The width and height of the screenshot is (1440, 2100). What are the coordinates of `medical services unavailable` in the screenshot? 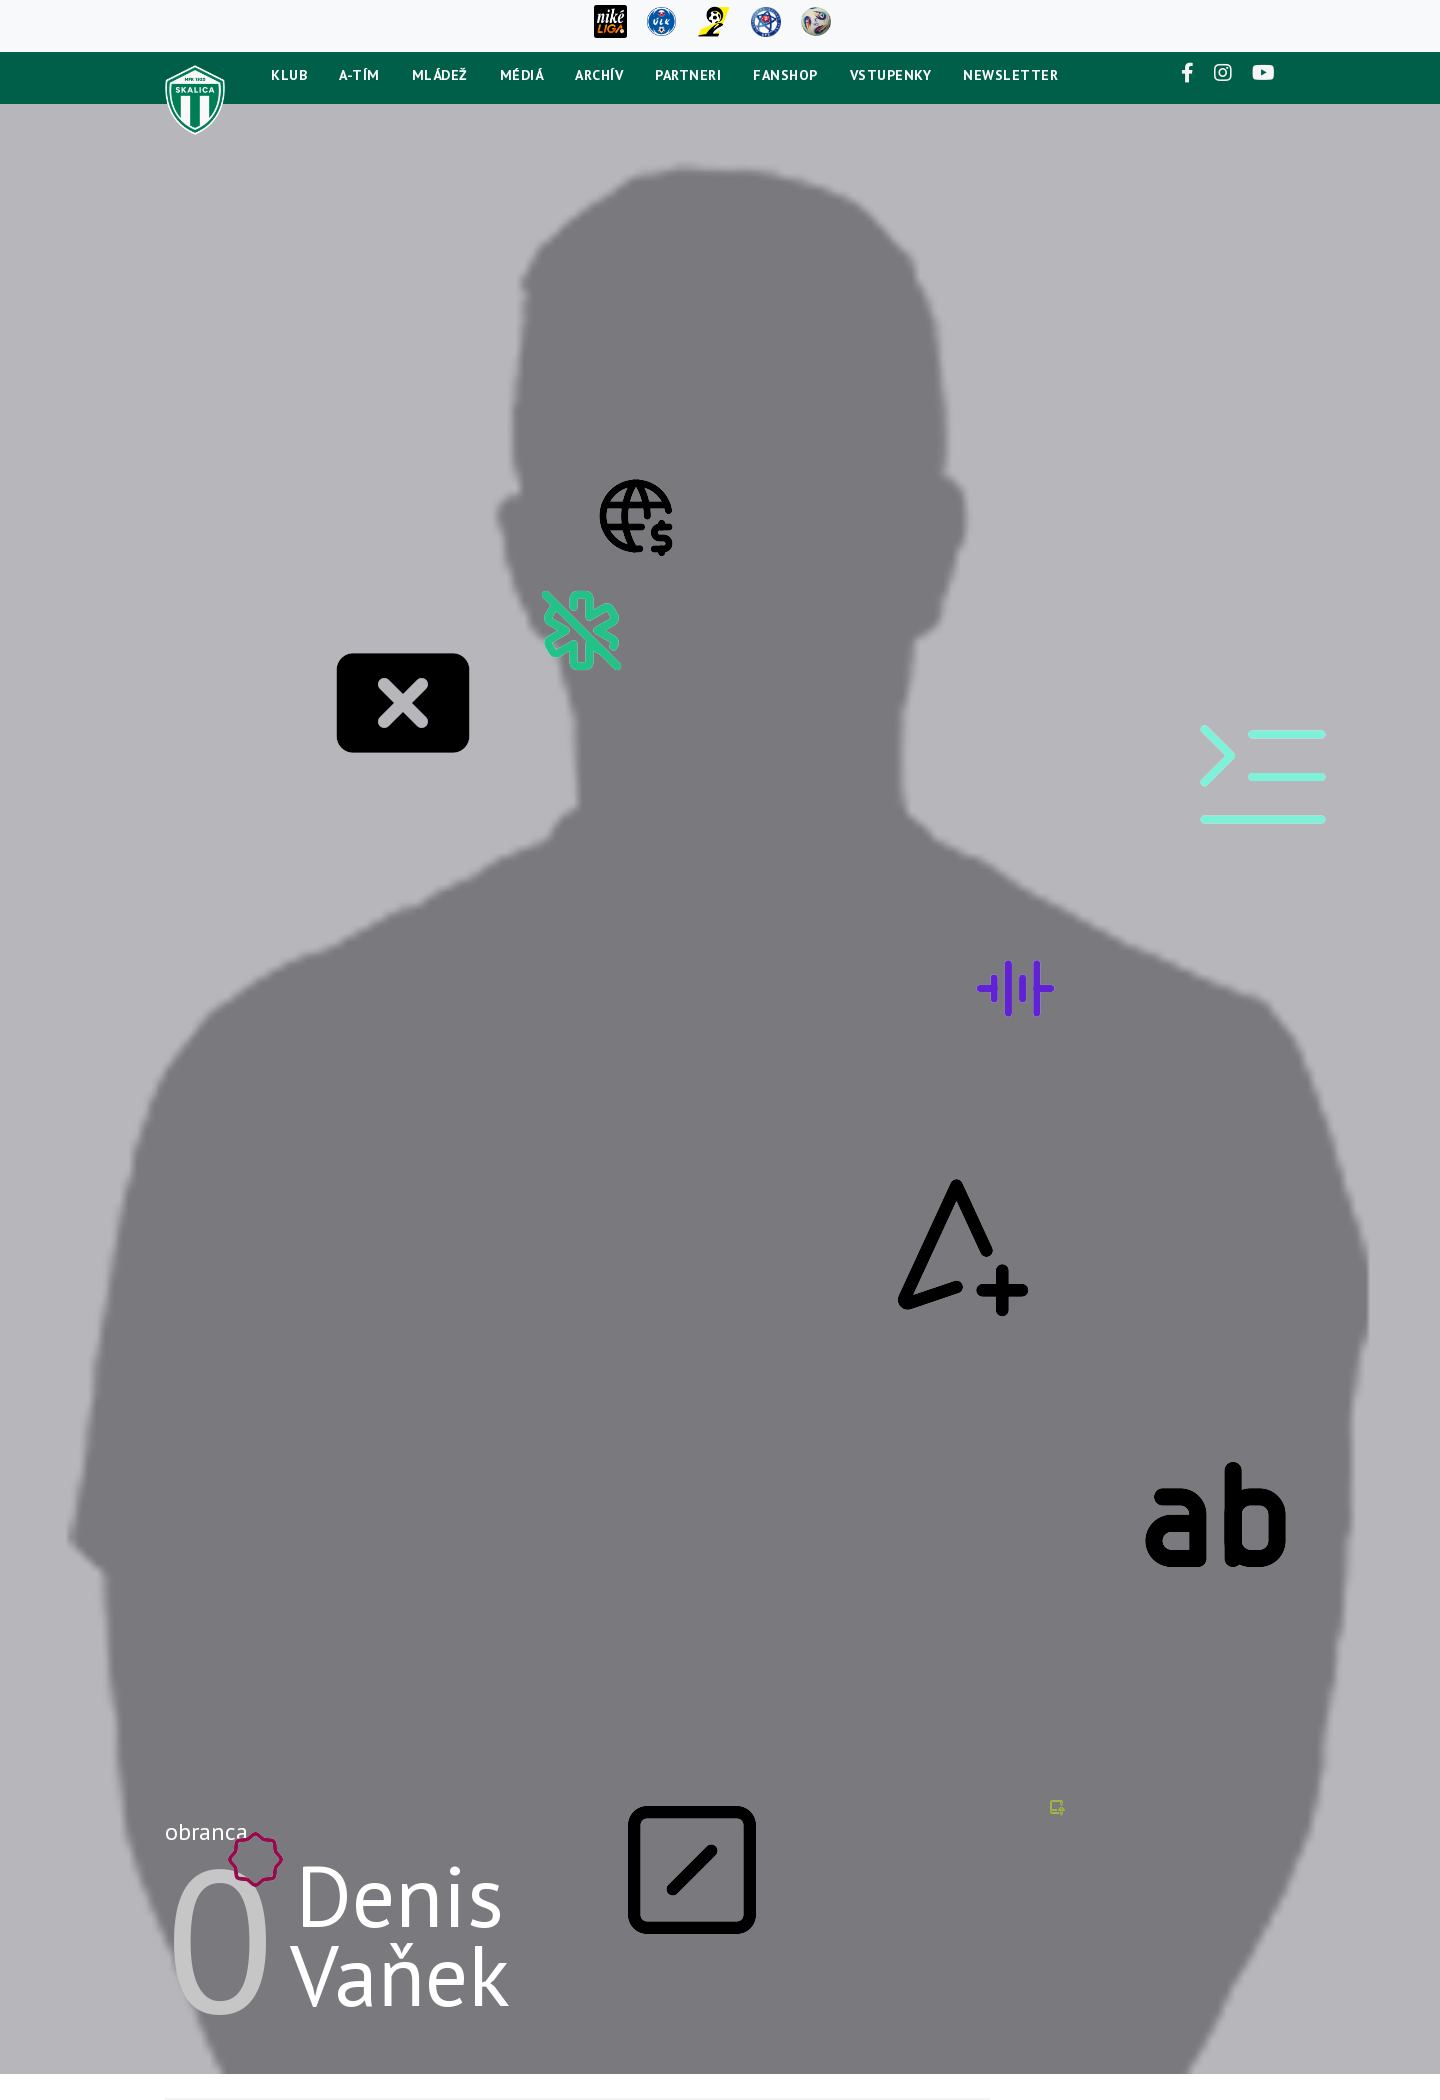 It's located at (581, 630).